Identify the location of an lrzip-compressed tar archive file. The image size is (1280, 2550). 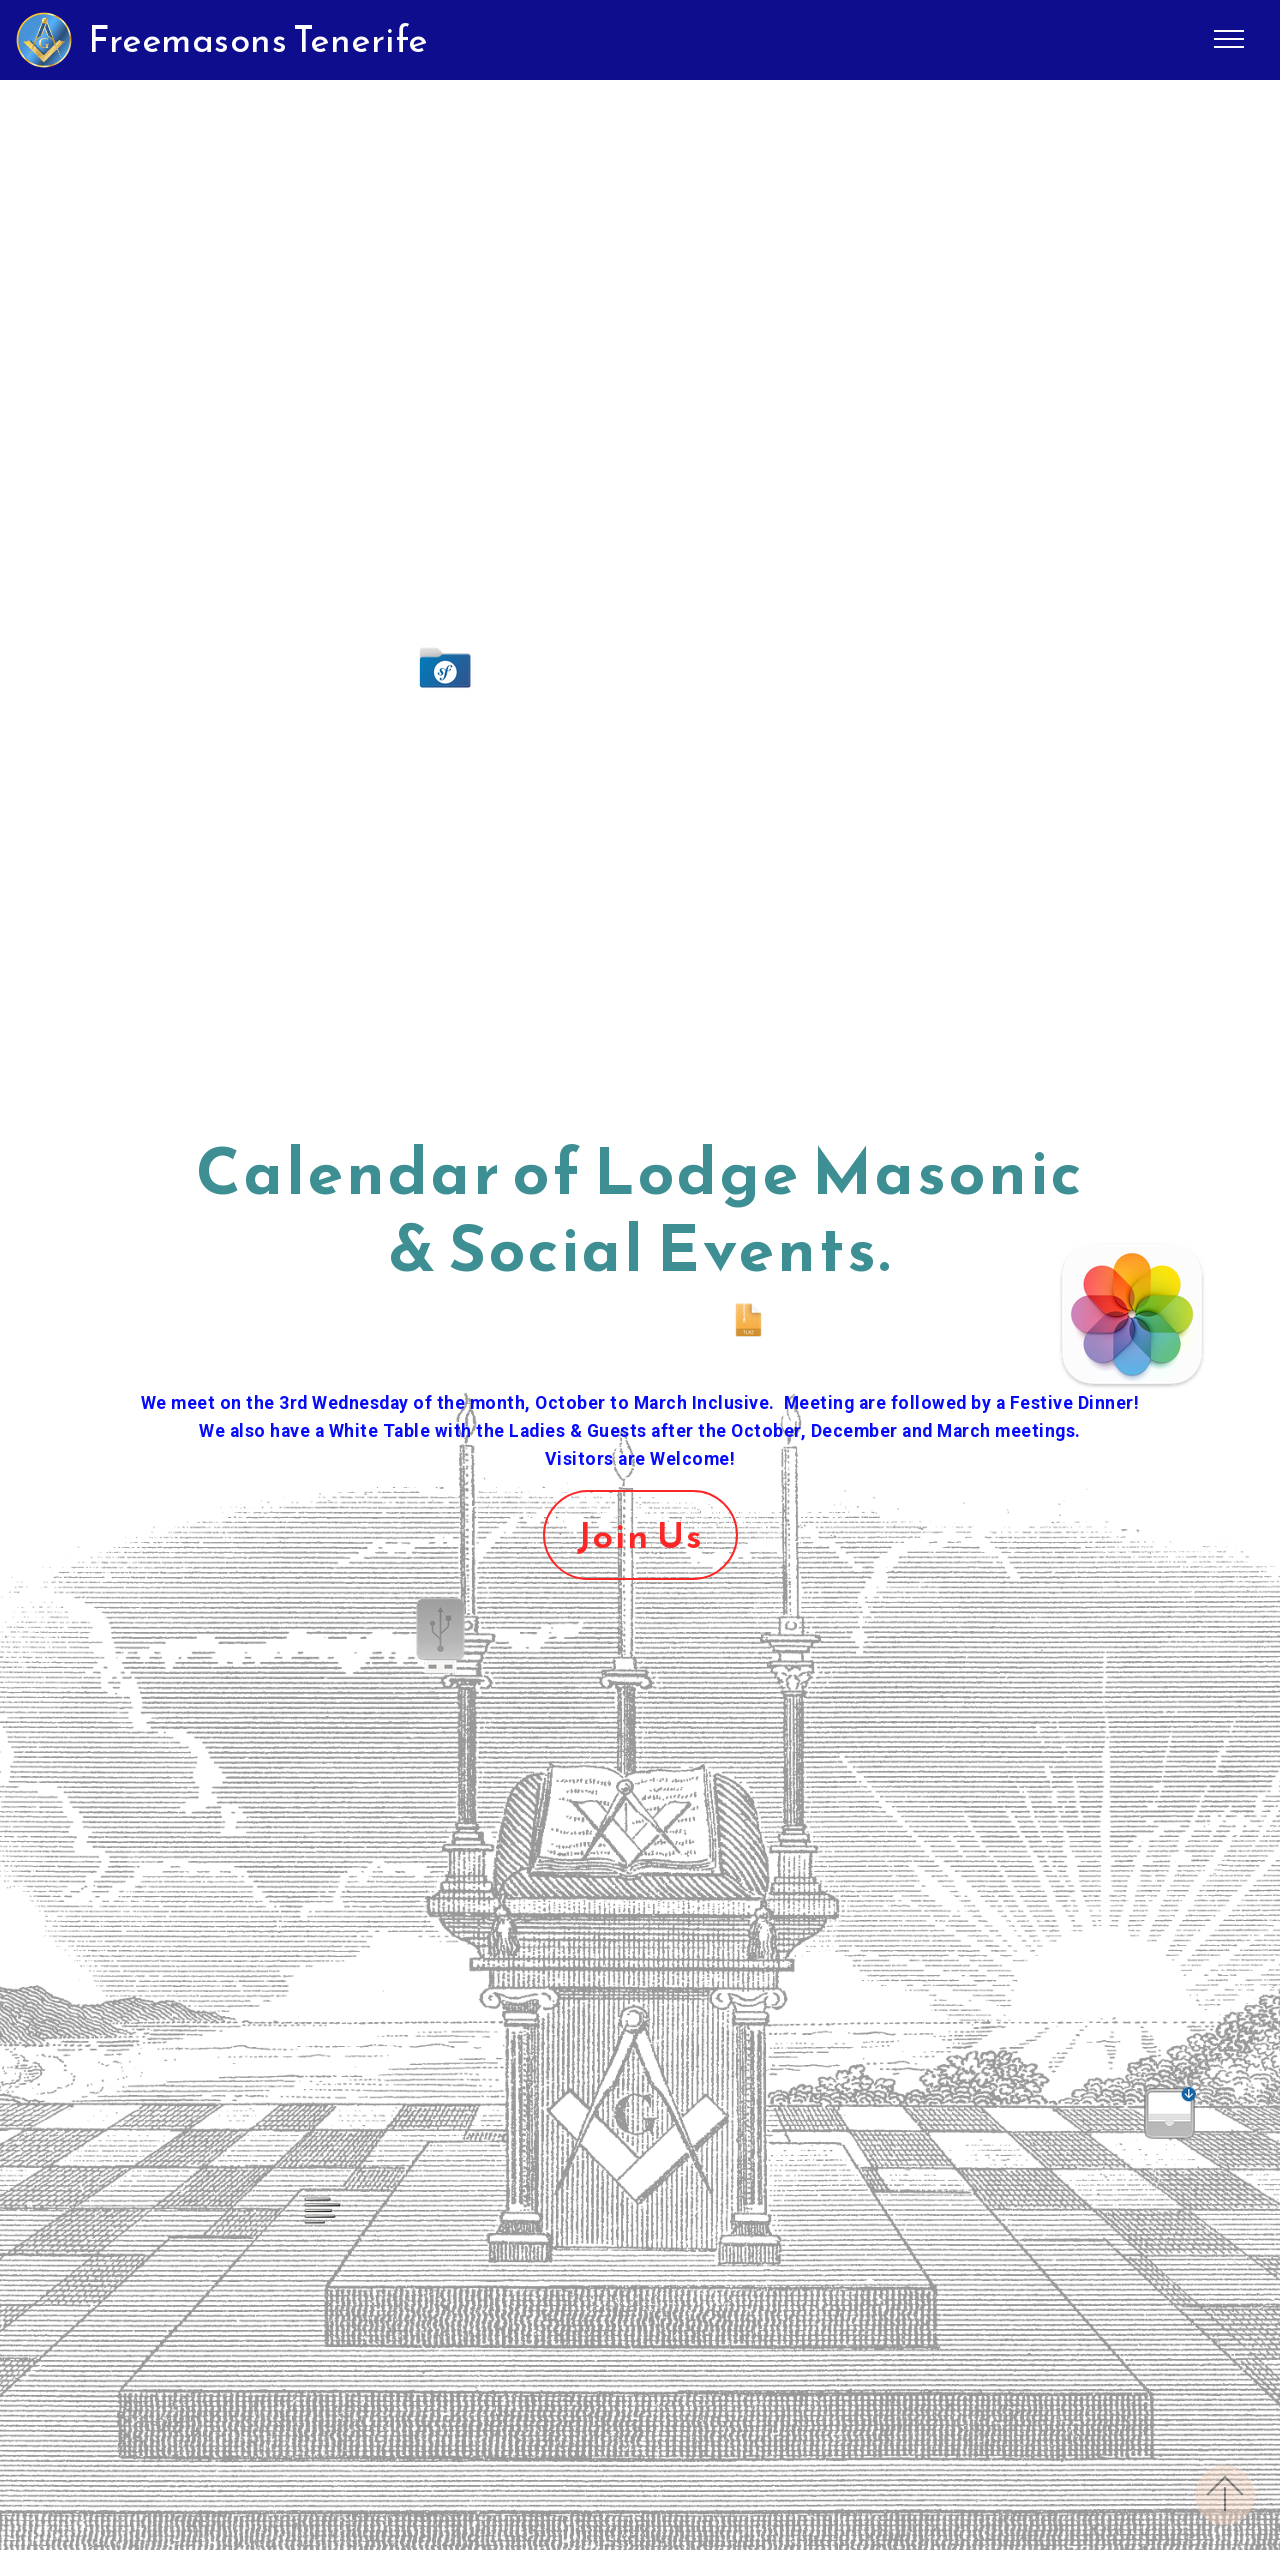
(748, 1320).